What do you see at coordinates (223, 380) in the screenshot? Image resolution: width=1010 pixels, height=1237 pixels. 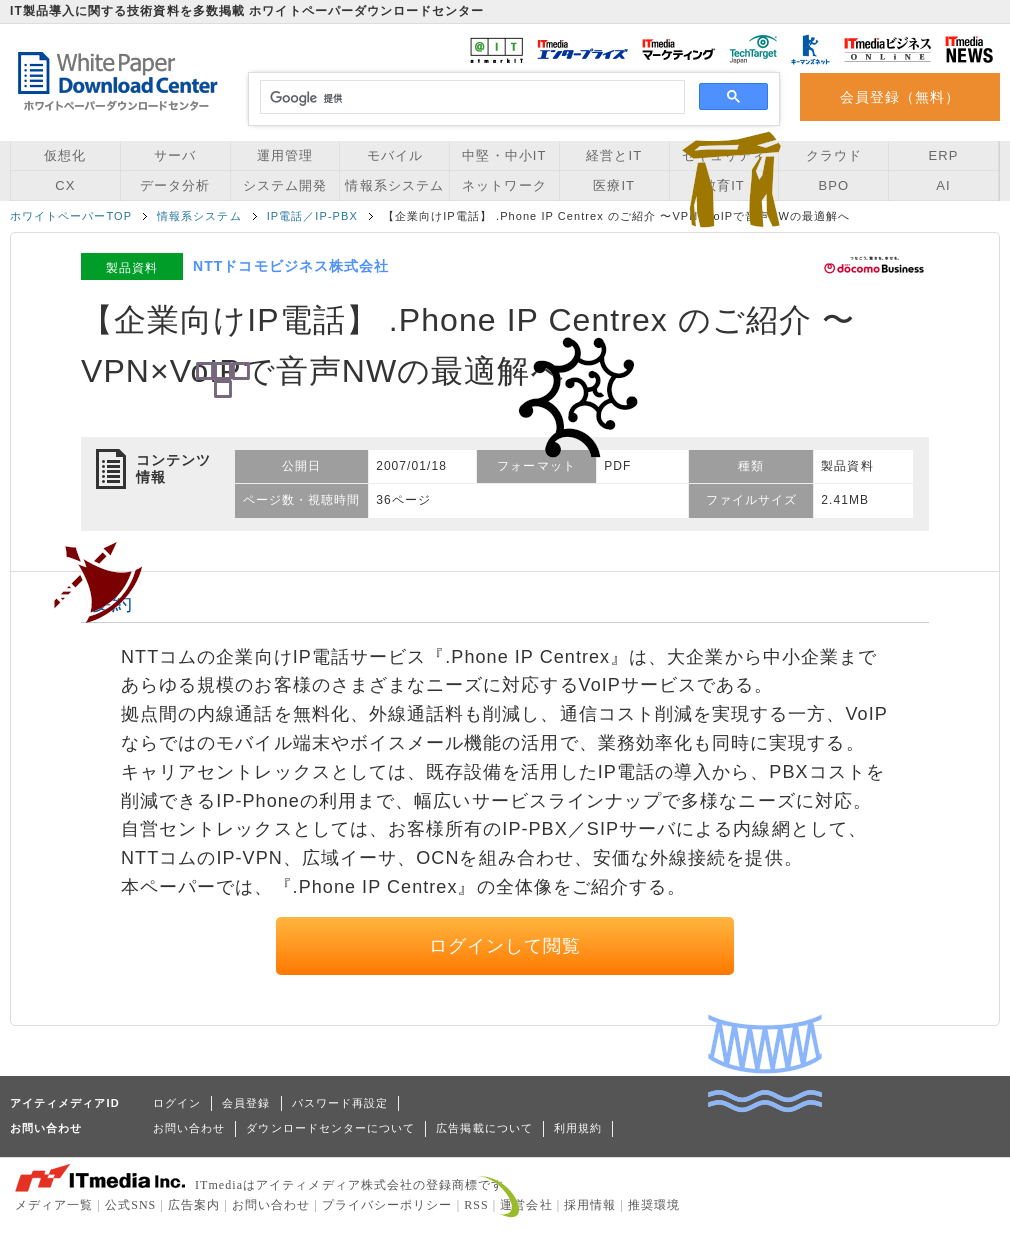 I see `place a t-shaped tetris block` at bounding box center [223, 380].